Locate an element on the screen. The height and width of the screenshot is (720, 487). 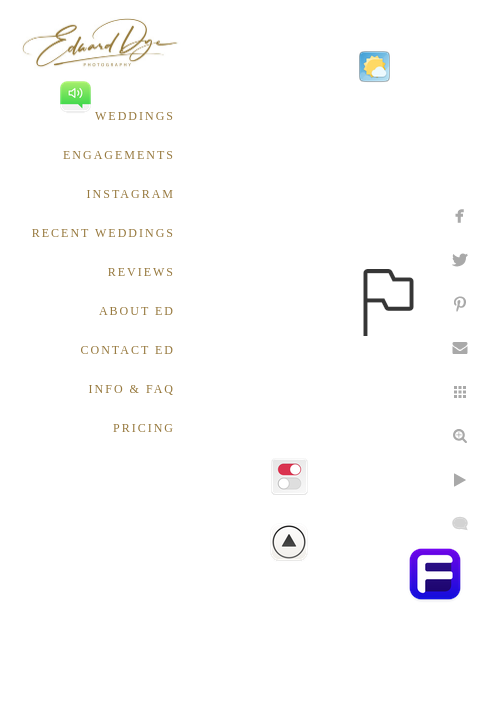
open system settings or preferences is located at coordinates (289, 476).